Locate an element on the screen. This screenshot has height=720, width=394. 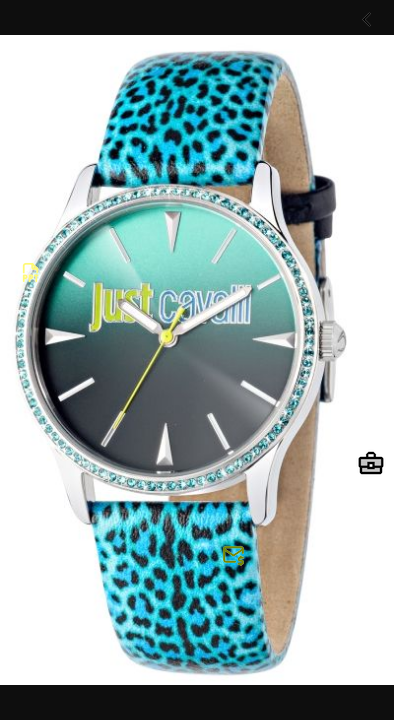
PowerPoint file type indicator is located at coordinates (30, 272).